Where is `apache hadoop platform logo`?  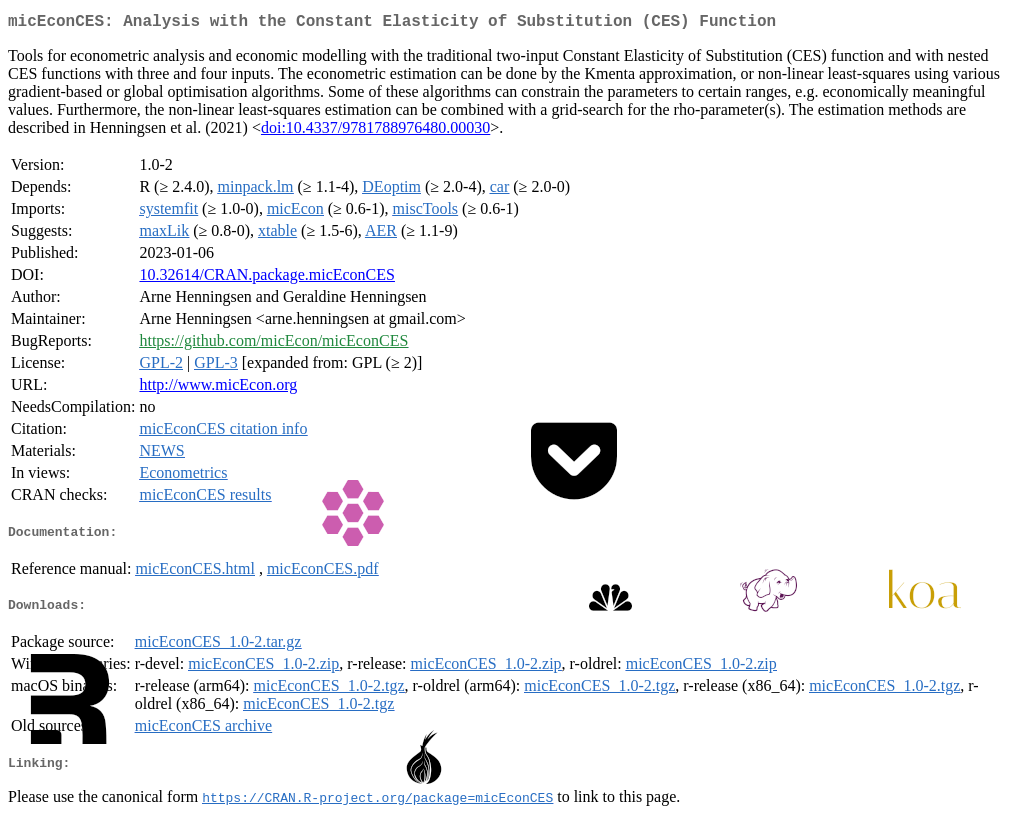
apache hadoop platform logo is located at coordinates (768, 590).